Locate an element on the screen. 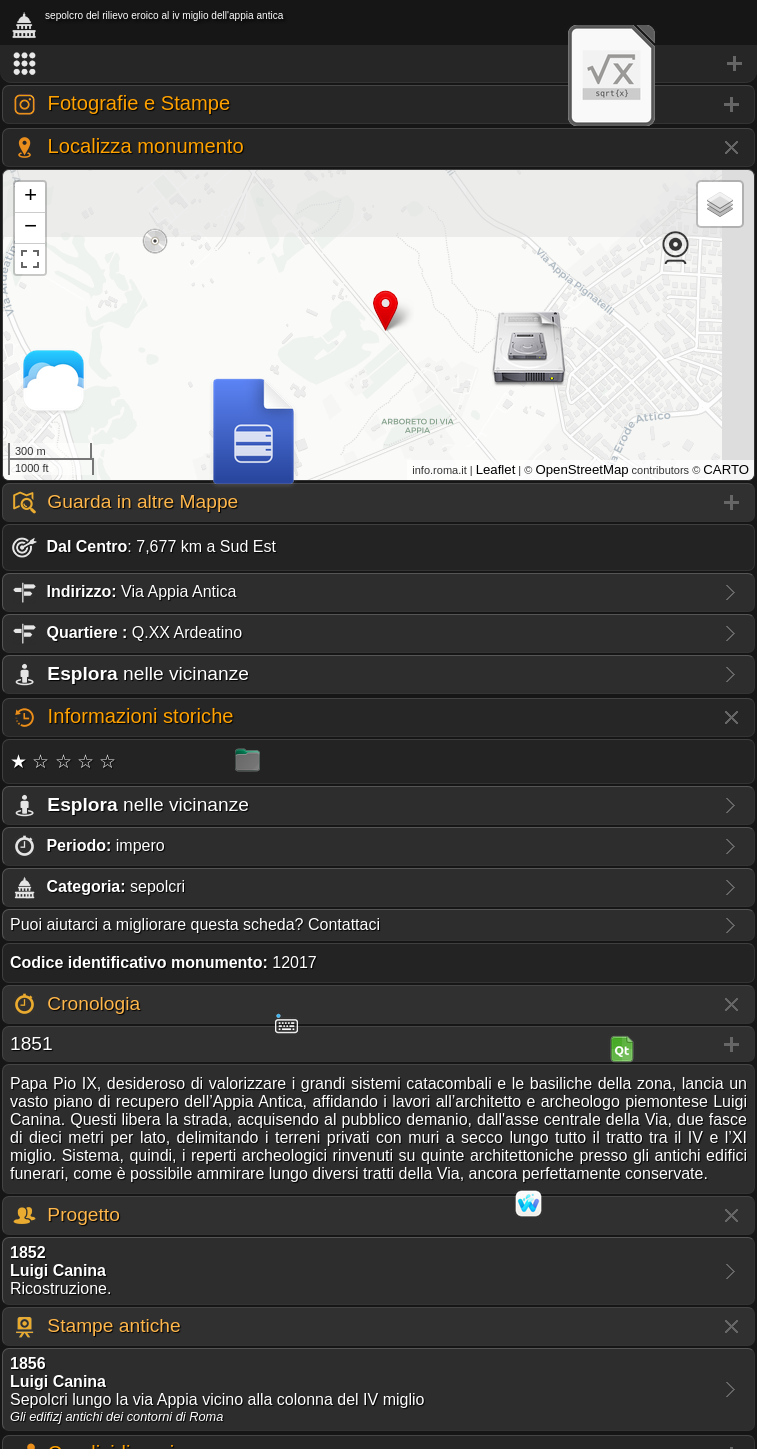 The width and height of the screenshot is (757, 1449). virtual keyboard is currently active is located at coordinates (286, 1023).